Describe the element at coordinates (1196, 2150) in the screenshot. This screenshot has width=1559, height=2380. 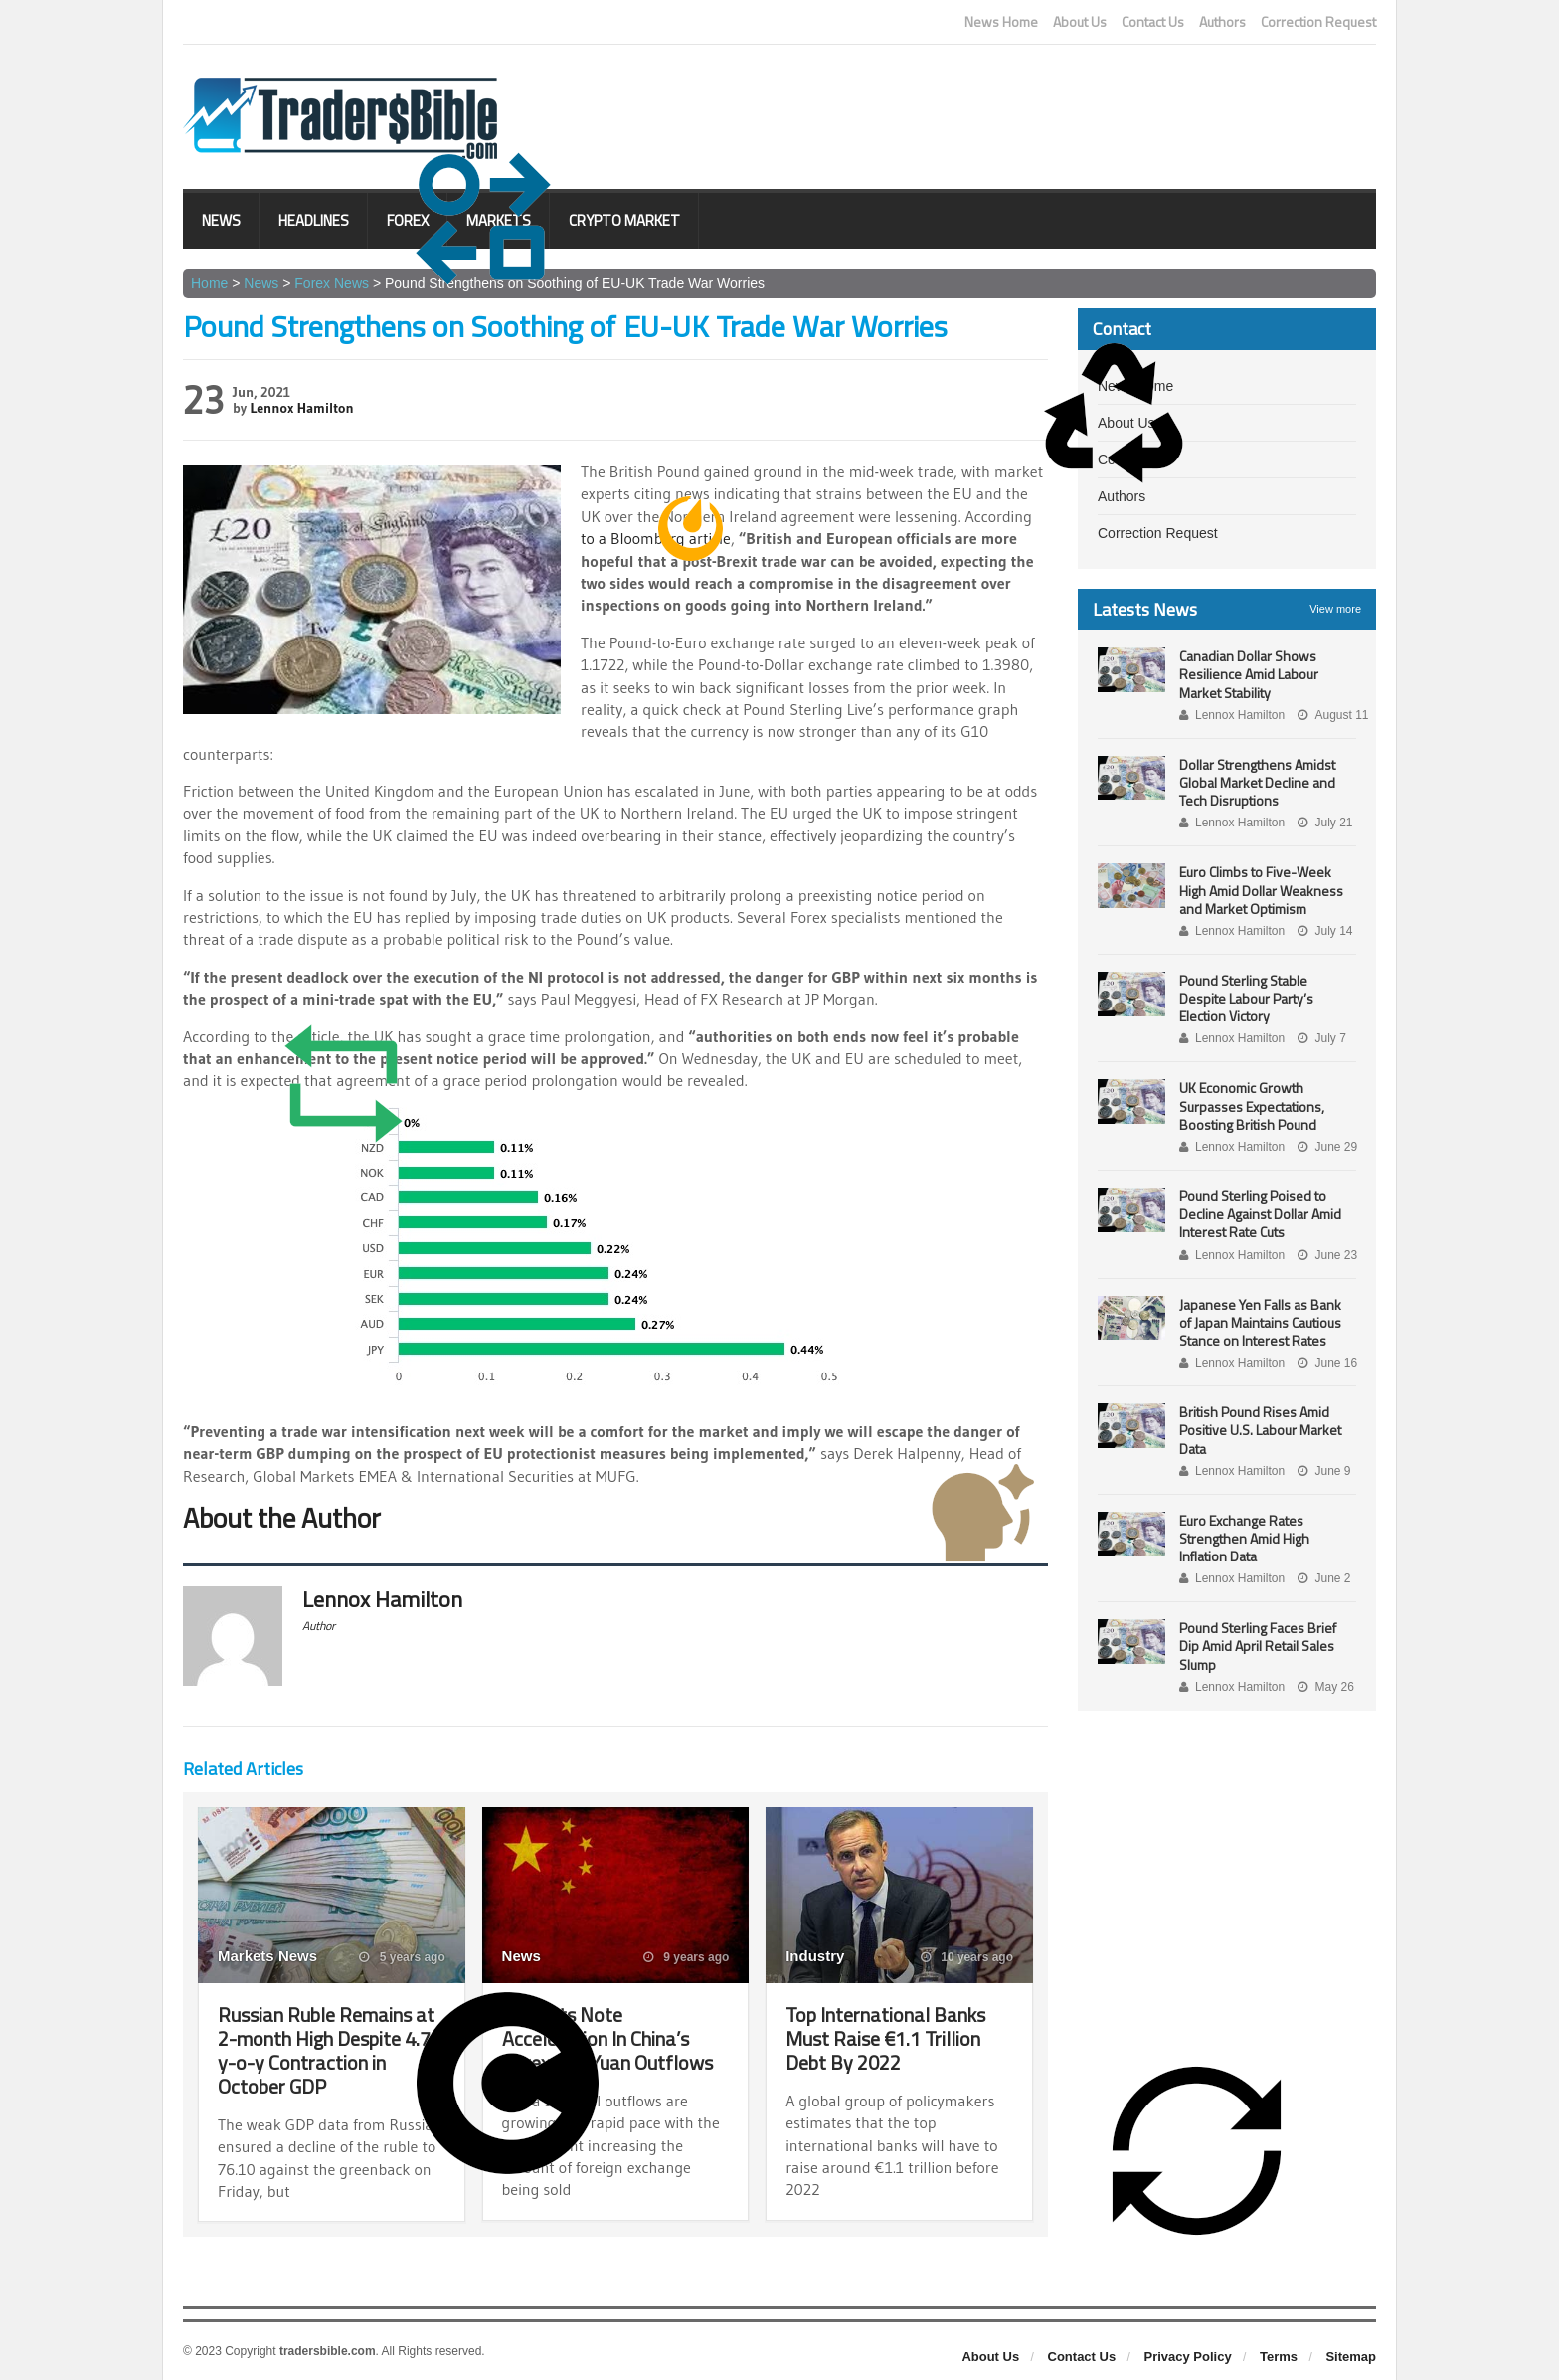
I see `refresh or reload content` at that location.